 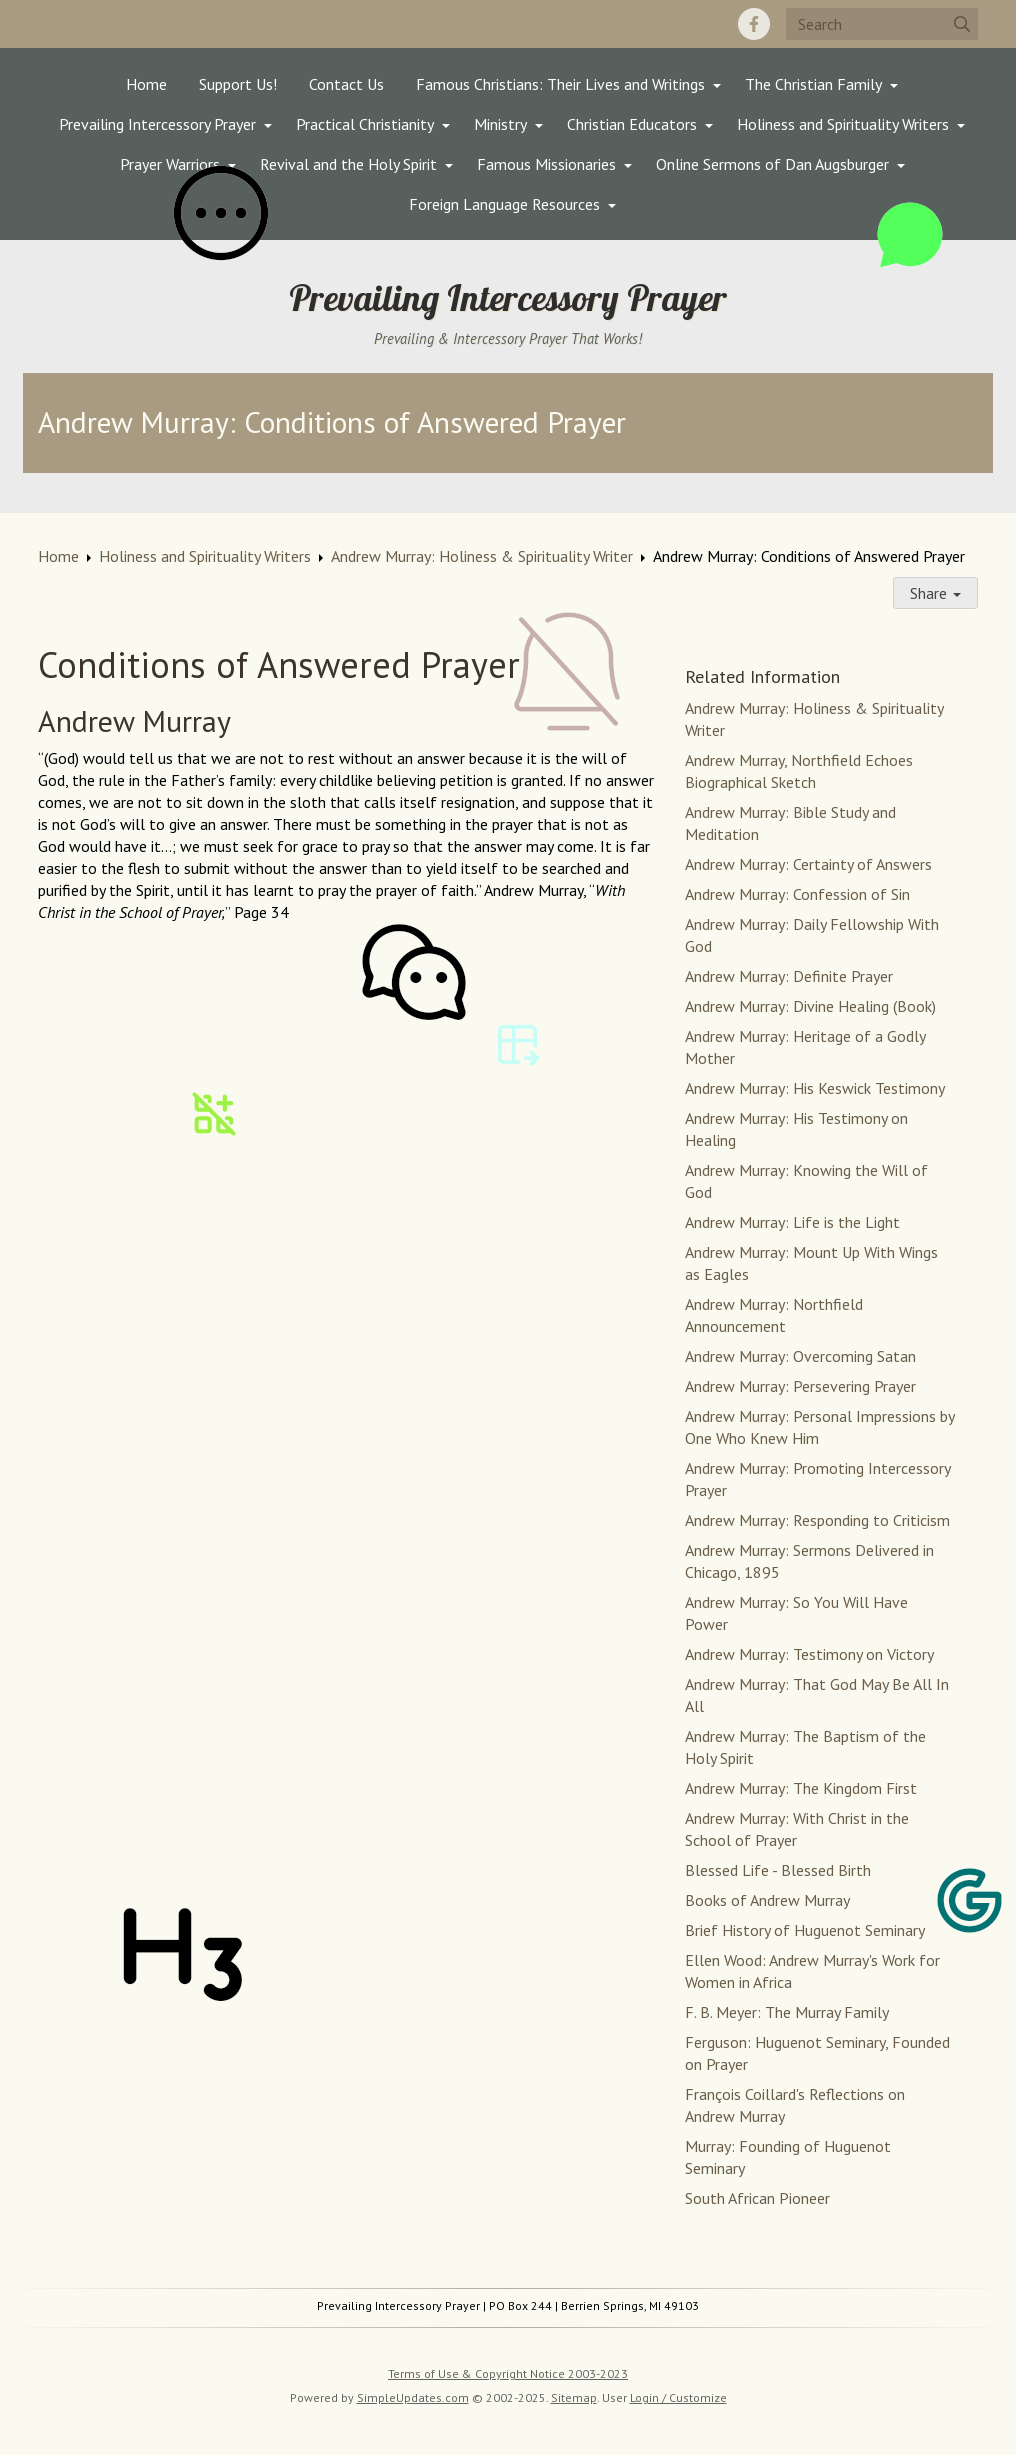 What do you see at coordinates (214, 1114) in the screenshot?
I see `apps or widgets are disabled` at bounding box center [214, 1114].